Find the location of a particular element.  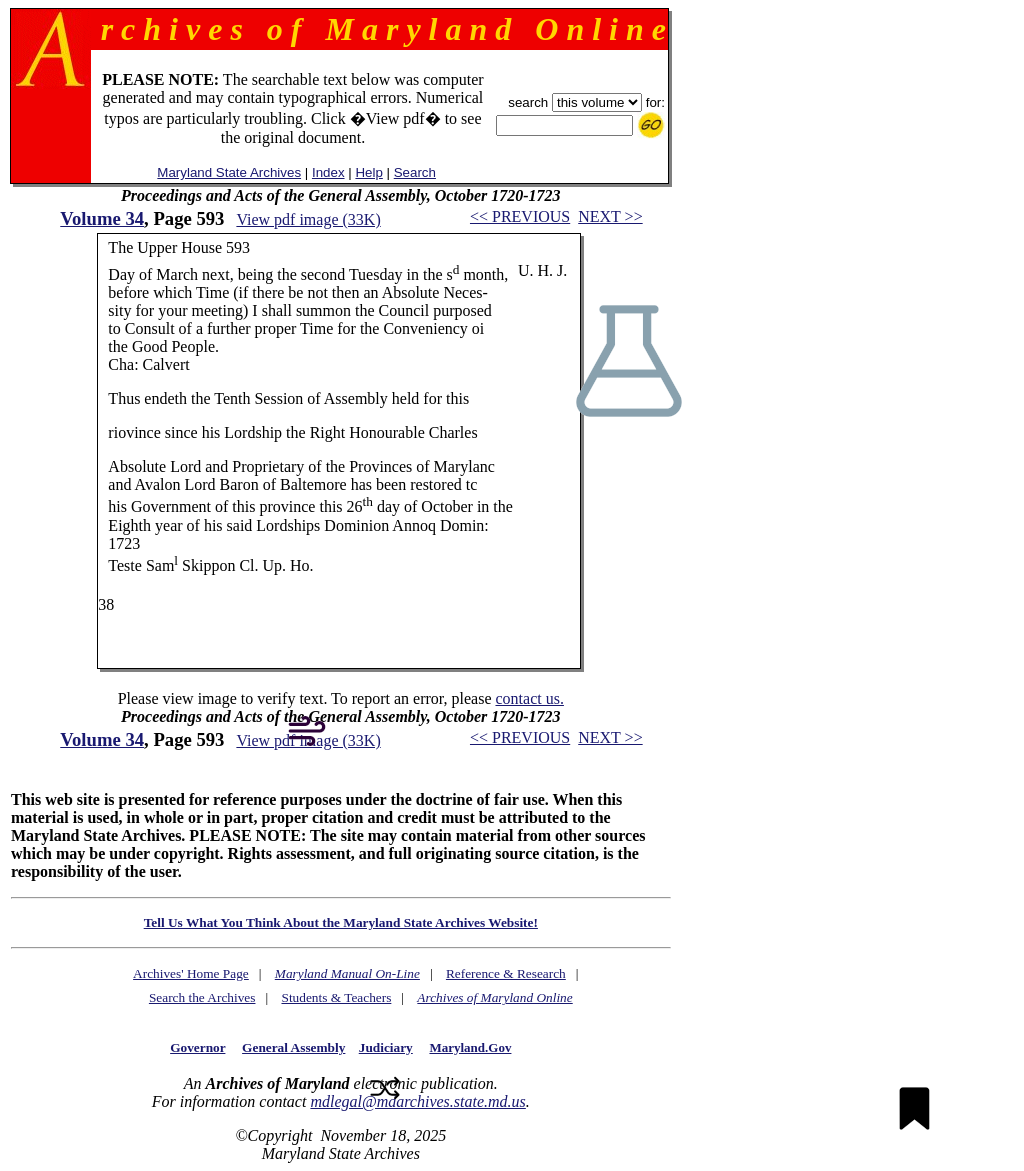

shuffle playback order is located at coordinates (385, 1088).